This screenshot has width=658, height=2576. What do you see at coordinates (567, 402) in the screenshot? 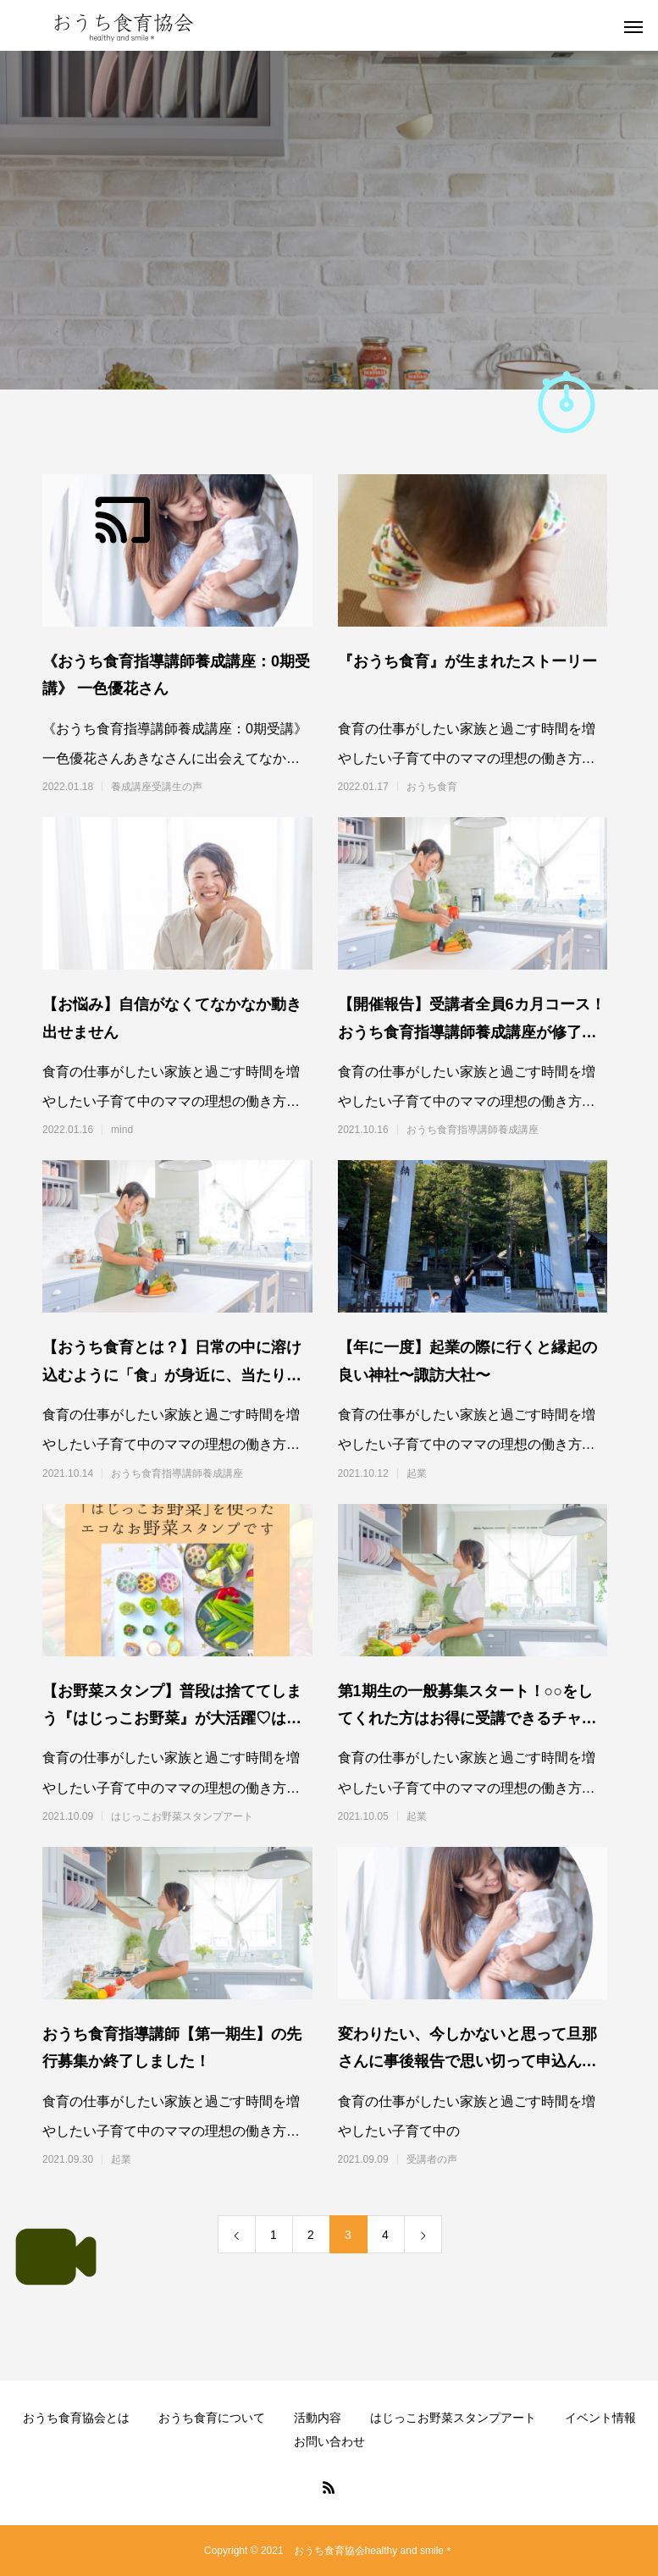
I see `start or view a timer` at bounding box center [567, 402].